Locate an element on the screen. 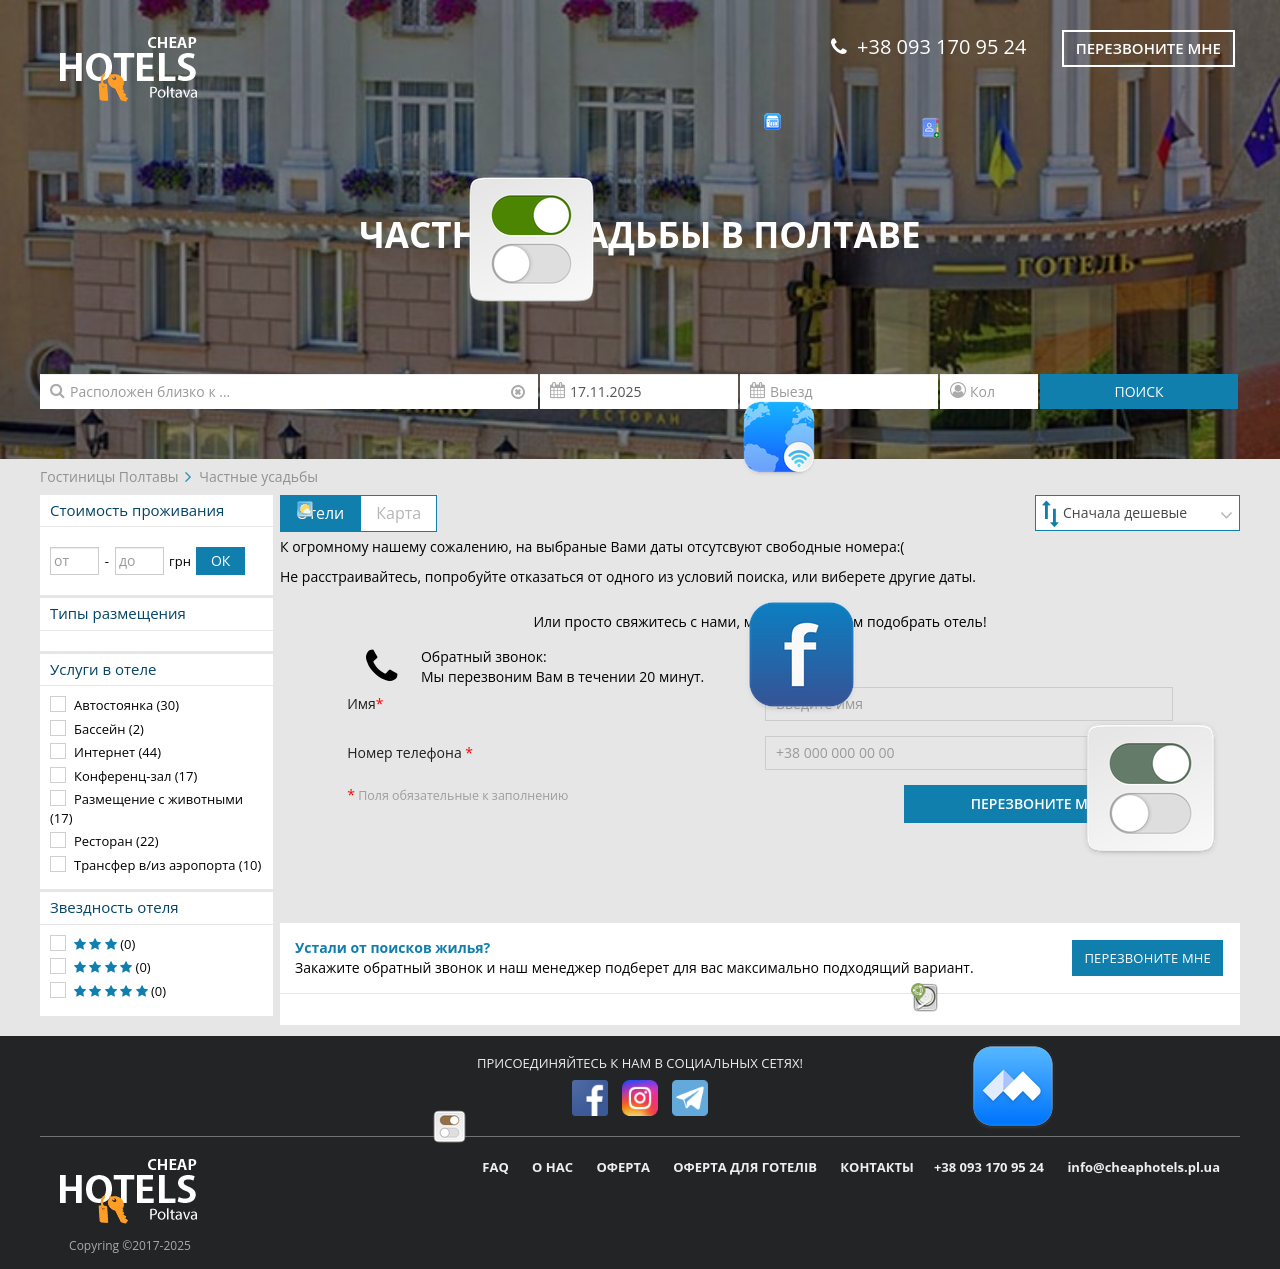  open knemo network monitoring app is located at coordinates (779, 437).